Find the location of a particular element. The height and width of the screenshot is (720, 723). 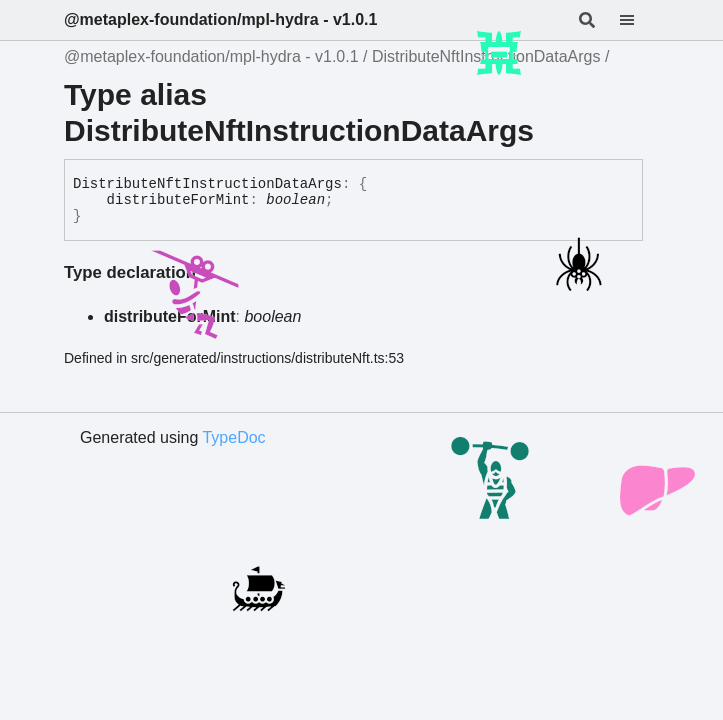

viking ship or drakkar game element is located at coordinates (258, 591).